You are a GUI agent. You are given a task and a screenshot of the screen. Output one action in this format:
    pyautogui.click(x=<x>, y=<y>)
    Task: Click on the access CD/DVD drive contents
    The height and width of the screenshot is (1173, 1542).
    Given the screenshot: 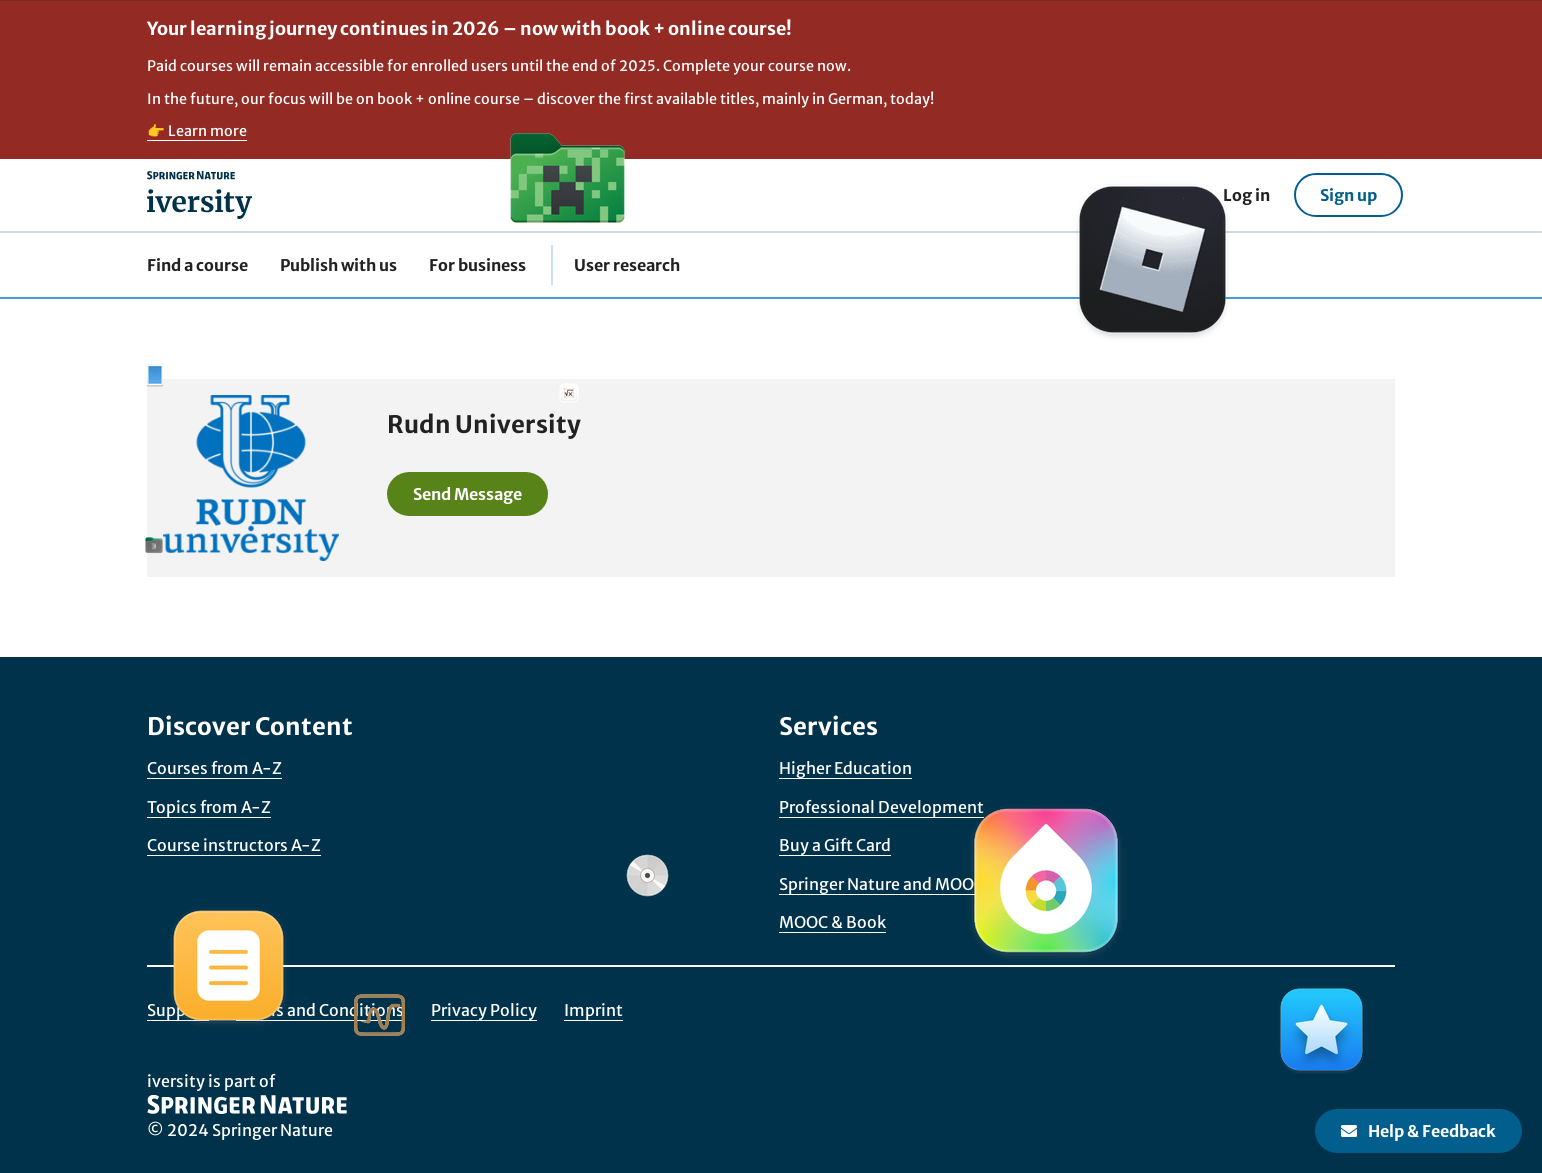 What is the action you would take?
    pyautogui.click(x=647, y=875)
    